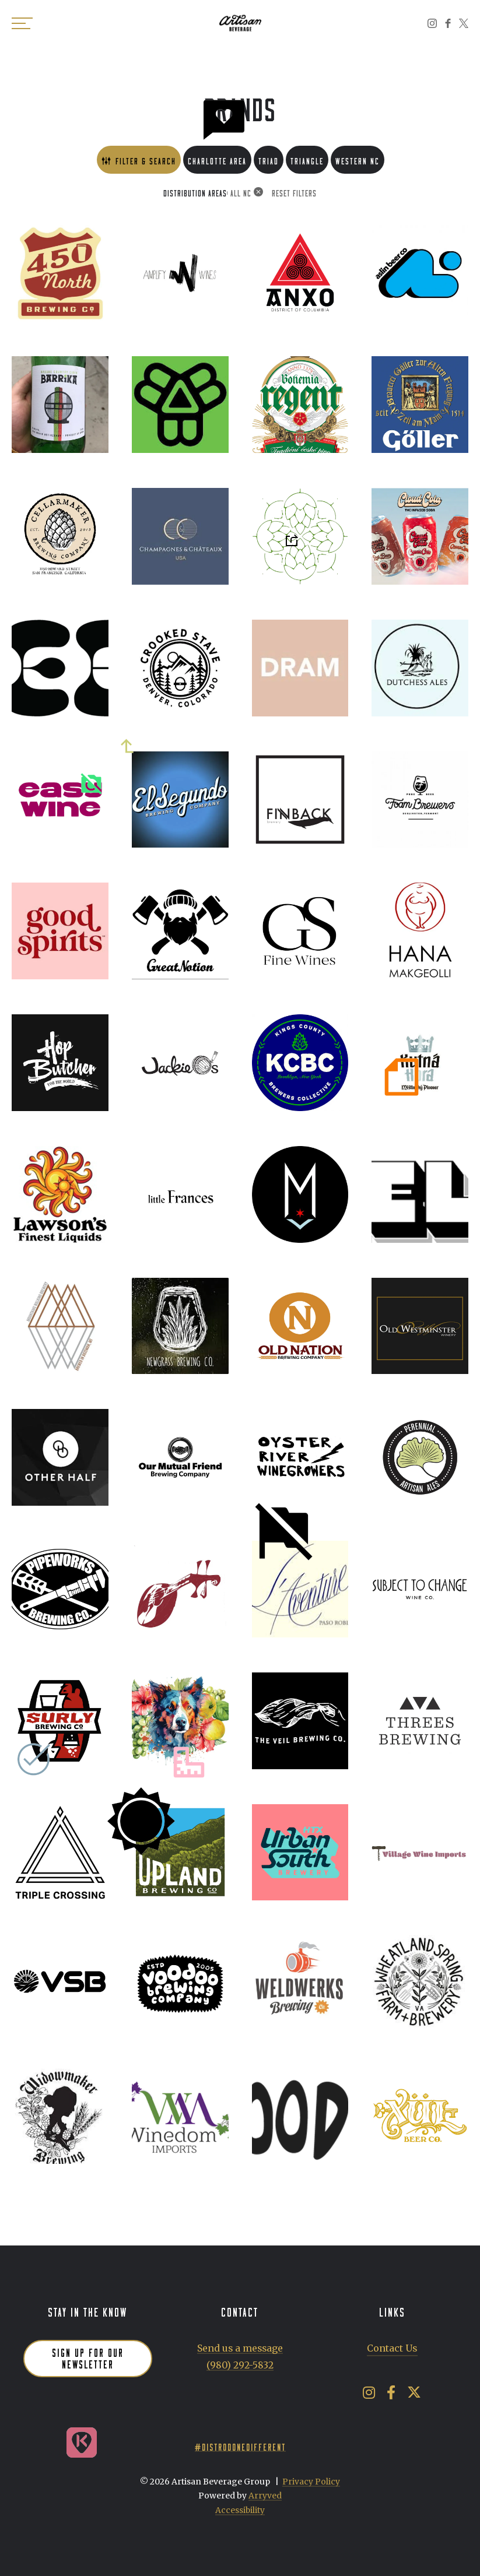  Describe the element at coordinates (292, 541) in the screenshot. I see `share content to another app or platform` at that location.